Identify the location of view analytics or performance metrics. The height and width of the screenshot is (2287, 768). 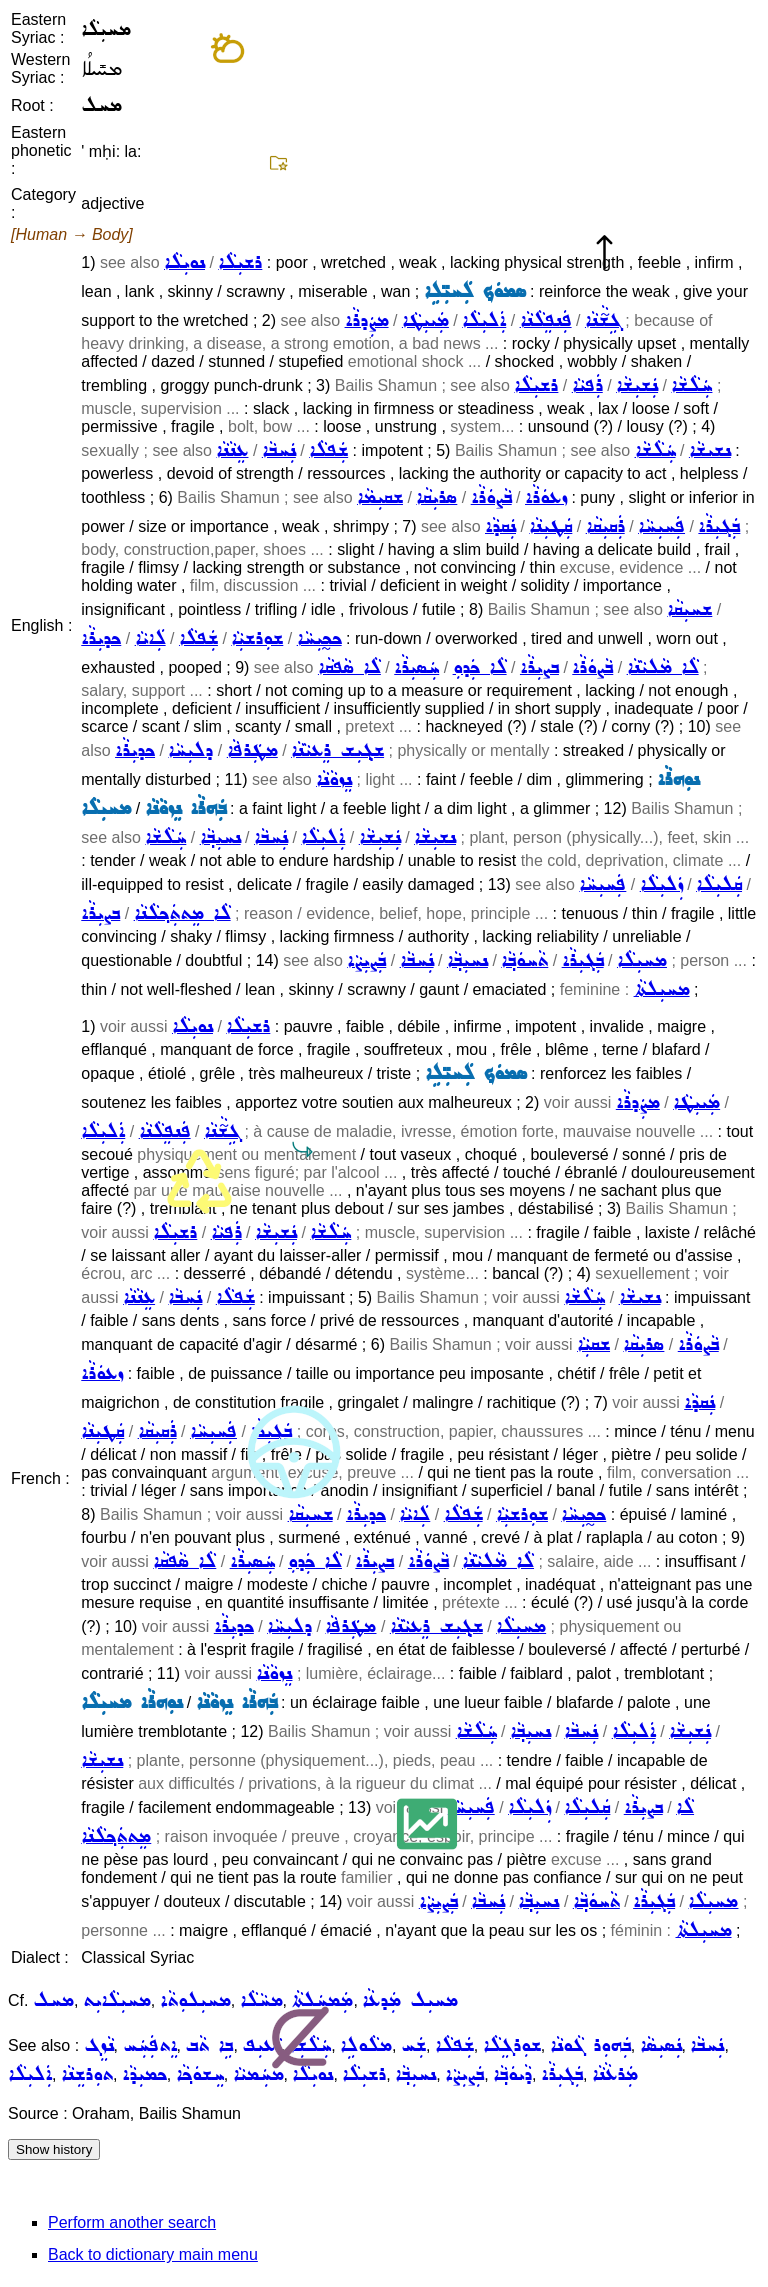
(427, 1824).